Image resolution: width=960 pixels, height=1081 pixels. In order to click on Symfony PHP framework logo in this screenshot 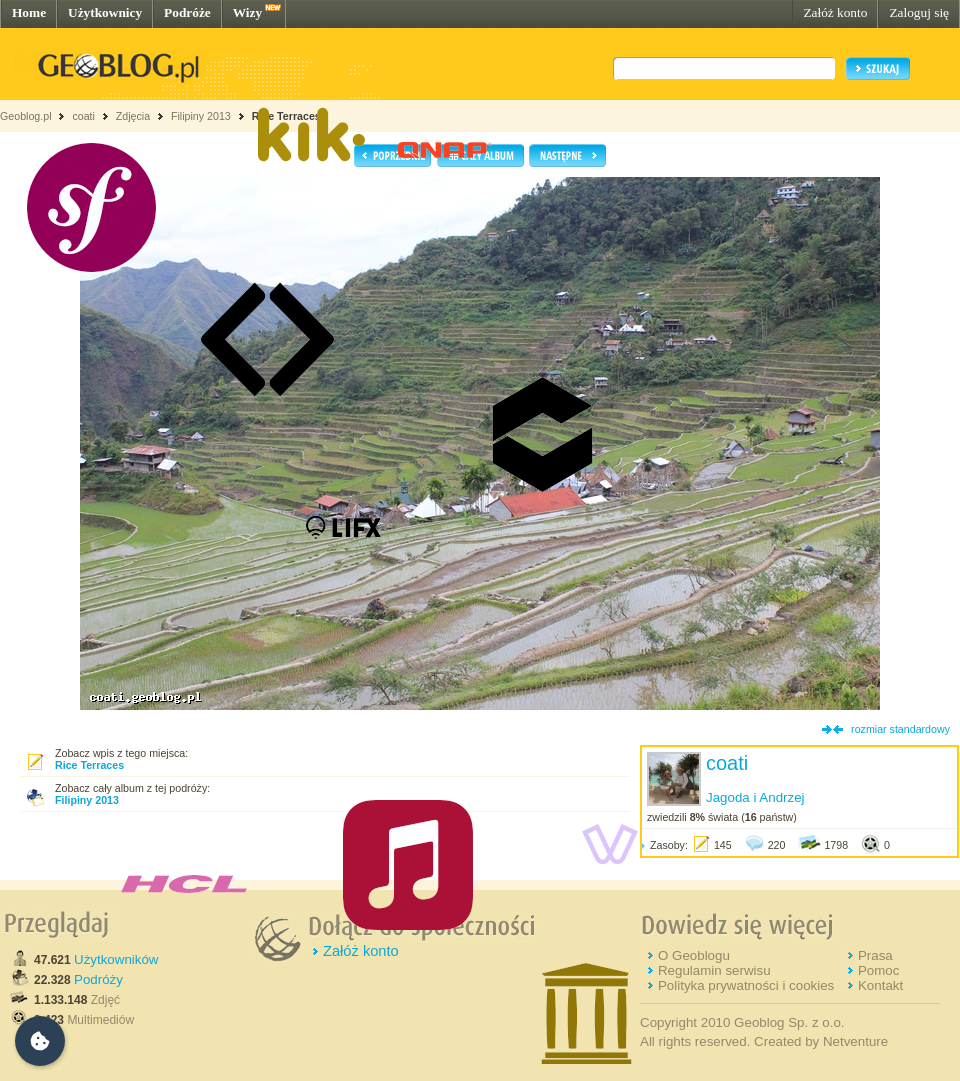, I will do `click(91, 207)`.